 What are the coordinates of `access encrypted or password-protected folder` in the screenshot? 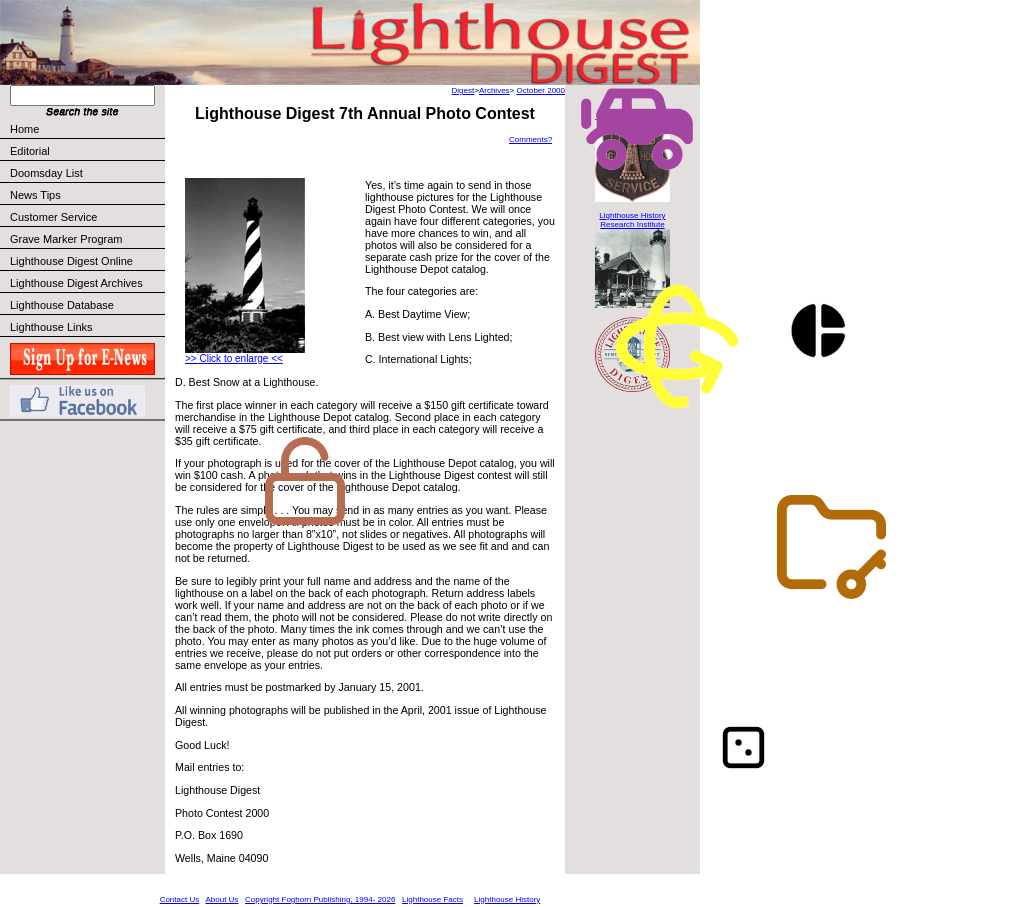 It's located at (831, 544).